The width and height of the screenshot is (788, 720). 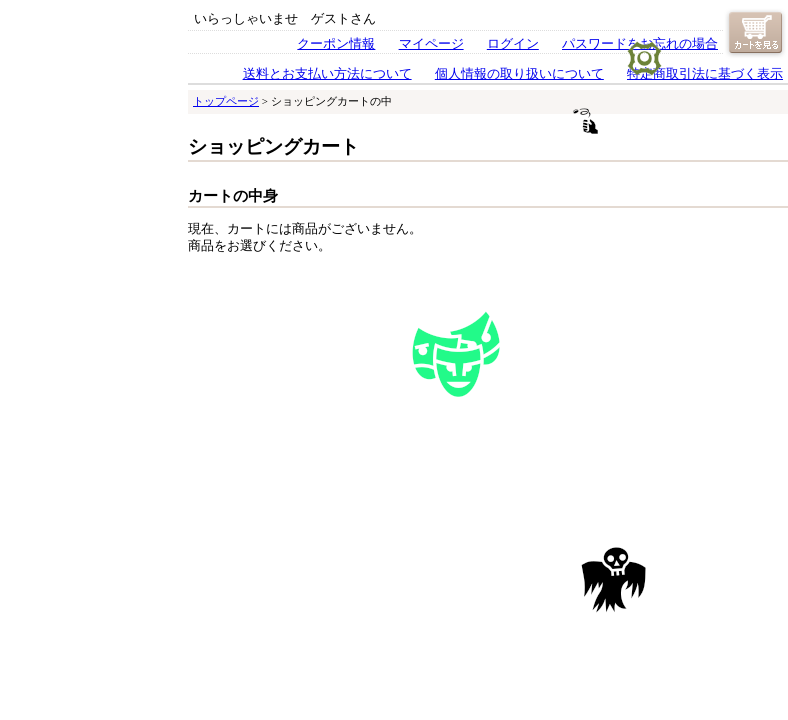 What do you see at coordinates (644, 58) in the screenshot?
I see `open settings or configuration menu` at bounding box center [644, 58].